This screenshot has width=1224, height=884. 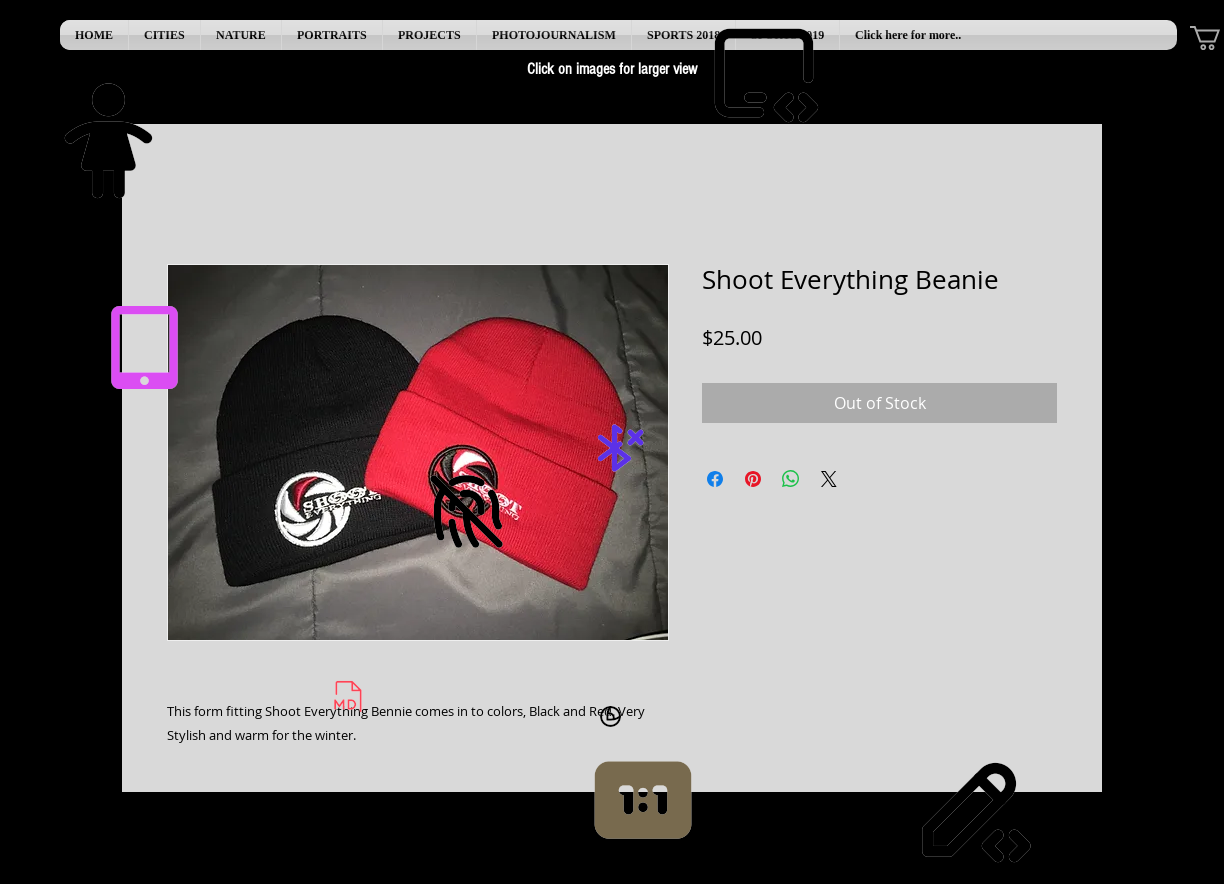 I want to click on edit or write code, so click(x=971, y=808).